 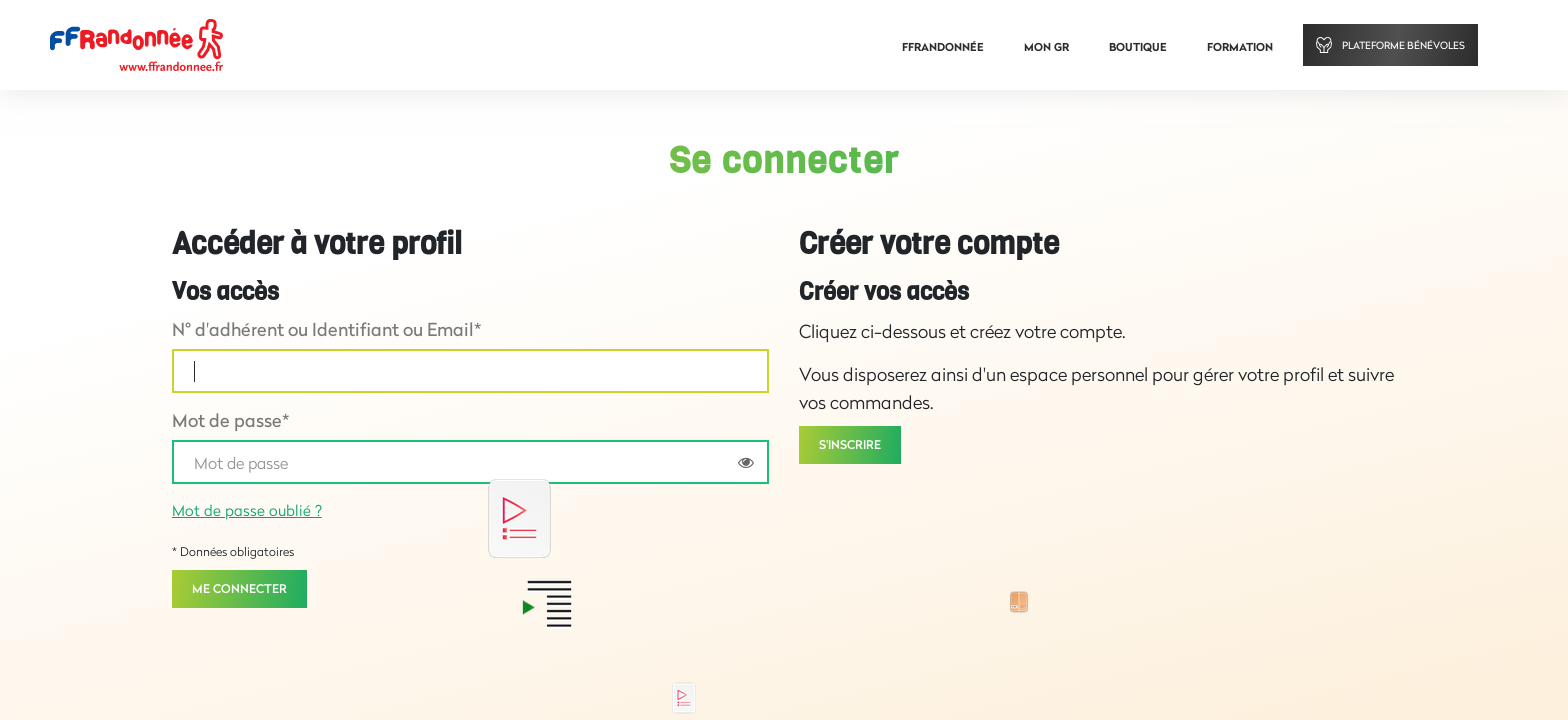 What do you see at coordinates (519, 518) in the screenshot?
I see `an mp3 playlist file` at bounding box center [519, 518].